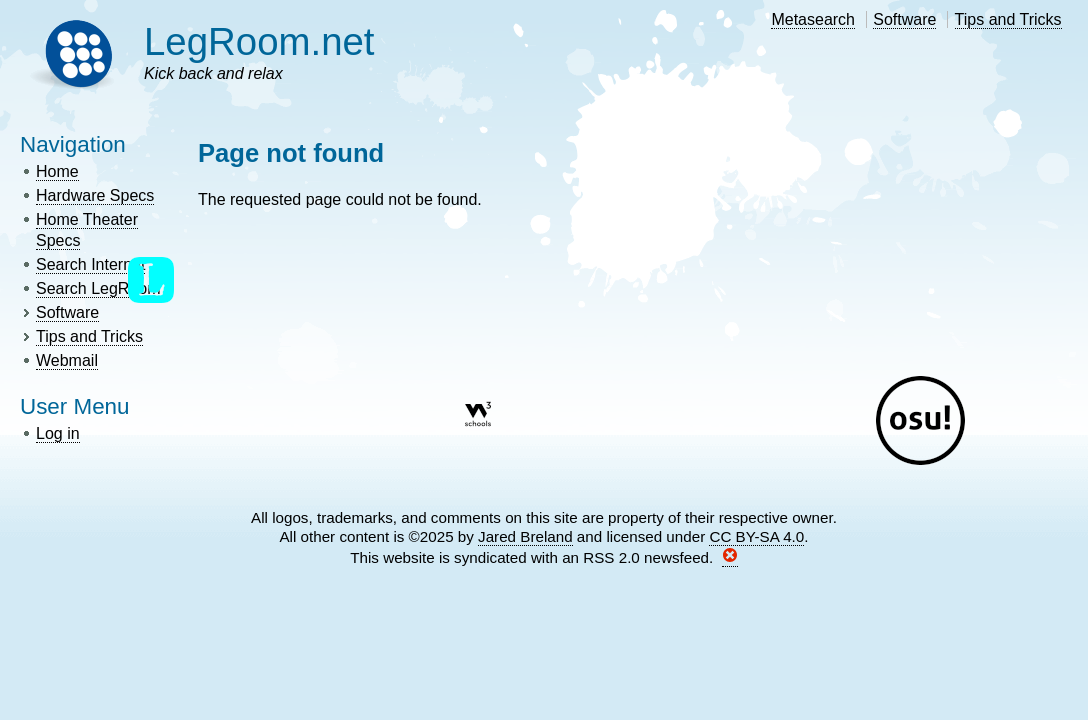 The width and height of the screenshot is (1088, 720). What do you see at coordinates (151, 280) in the screenshot?
I see `open LibraryThing app` at bounding box center [151, 280].